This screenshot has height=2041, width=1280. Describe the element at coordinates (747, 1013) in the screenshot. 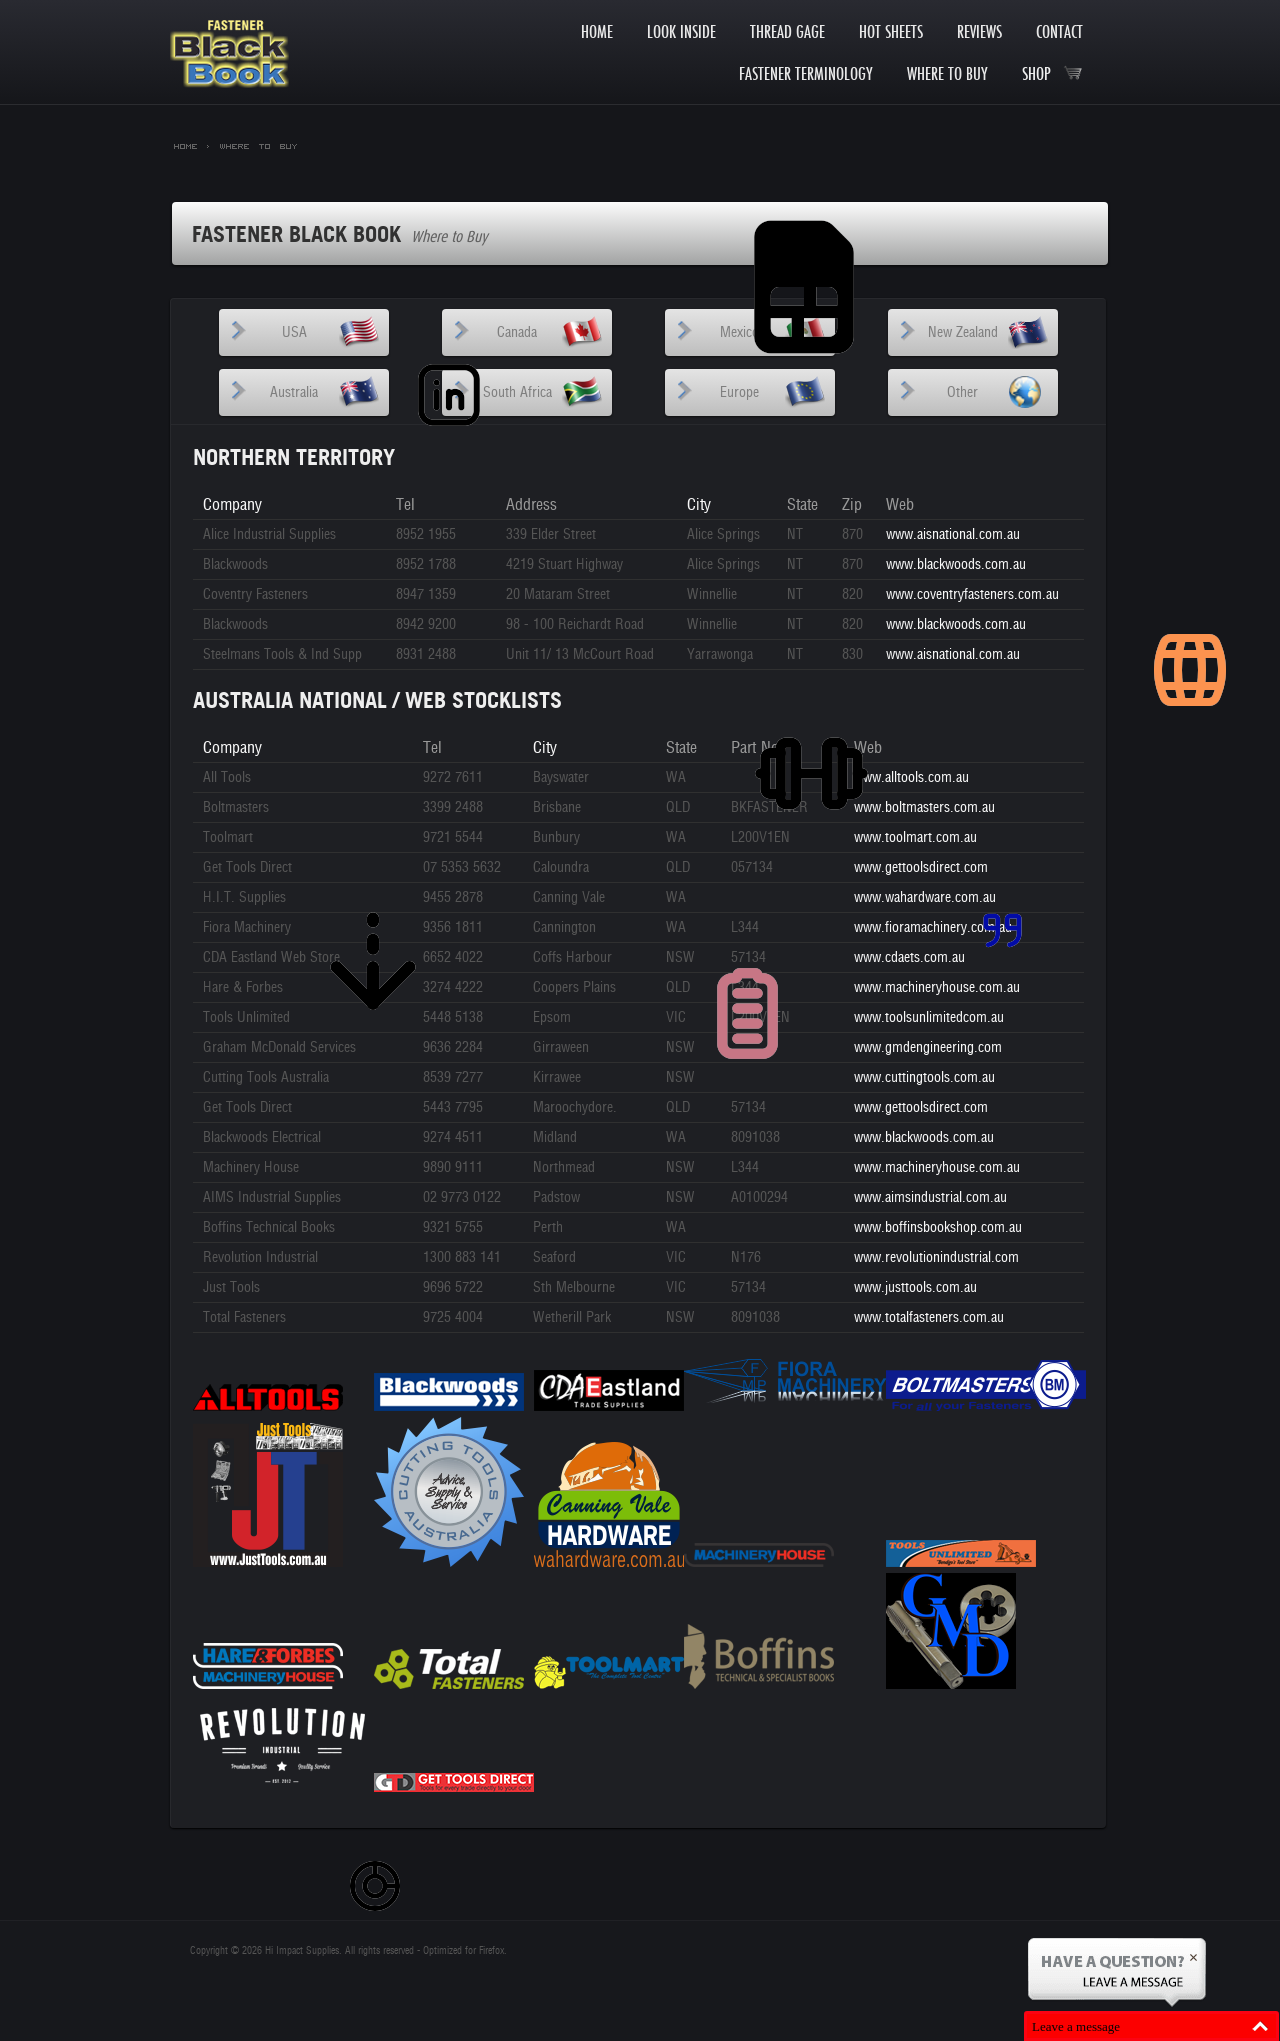

I see `indicates high battery level` at that location.